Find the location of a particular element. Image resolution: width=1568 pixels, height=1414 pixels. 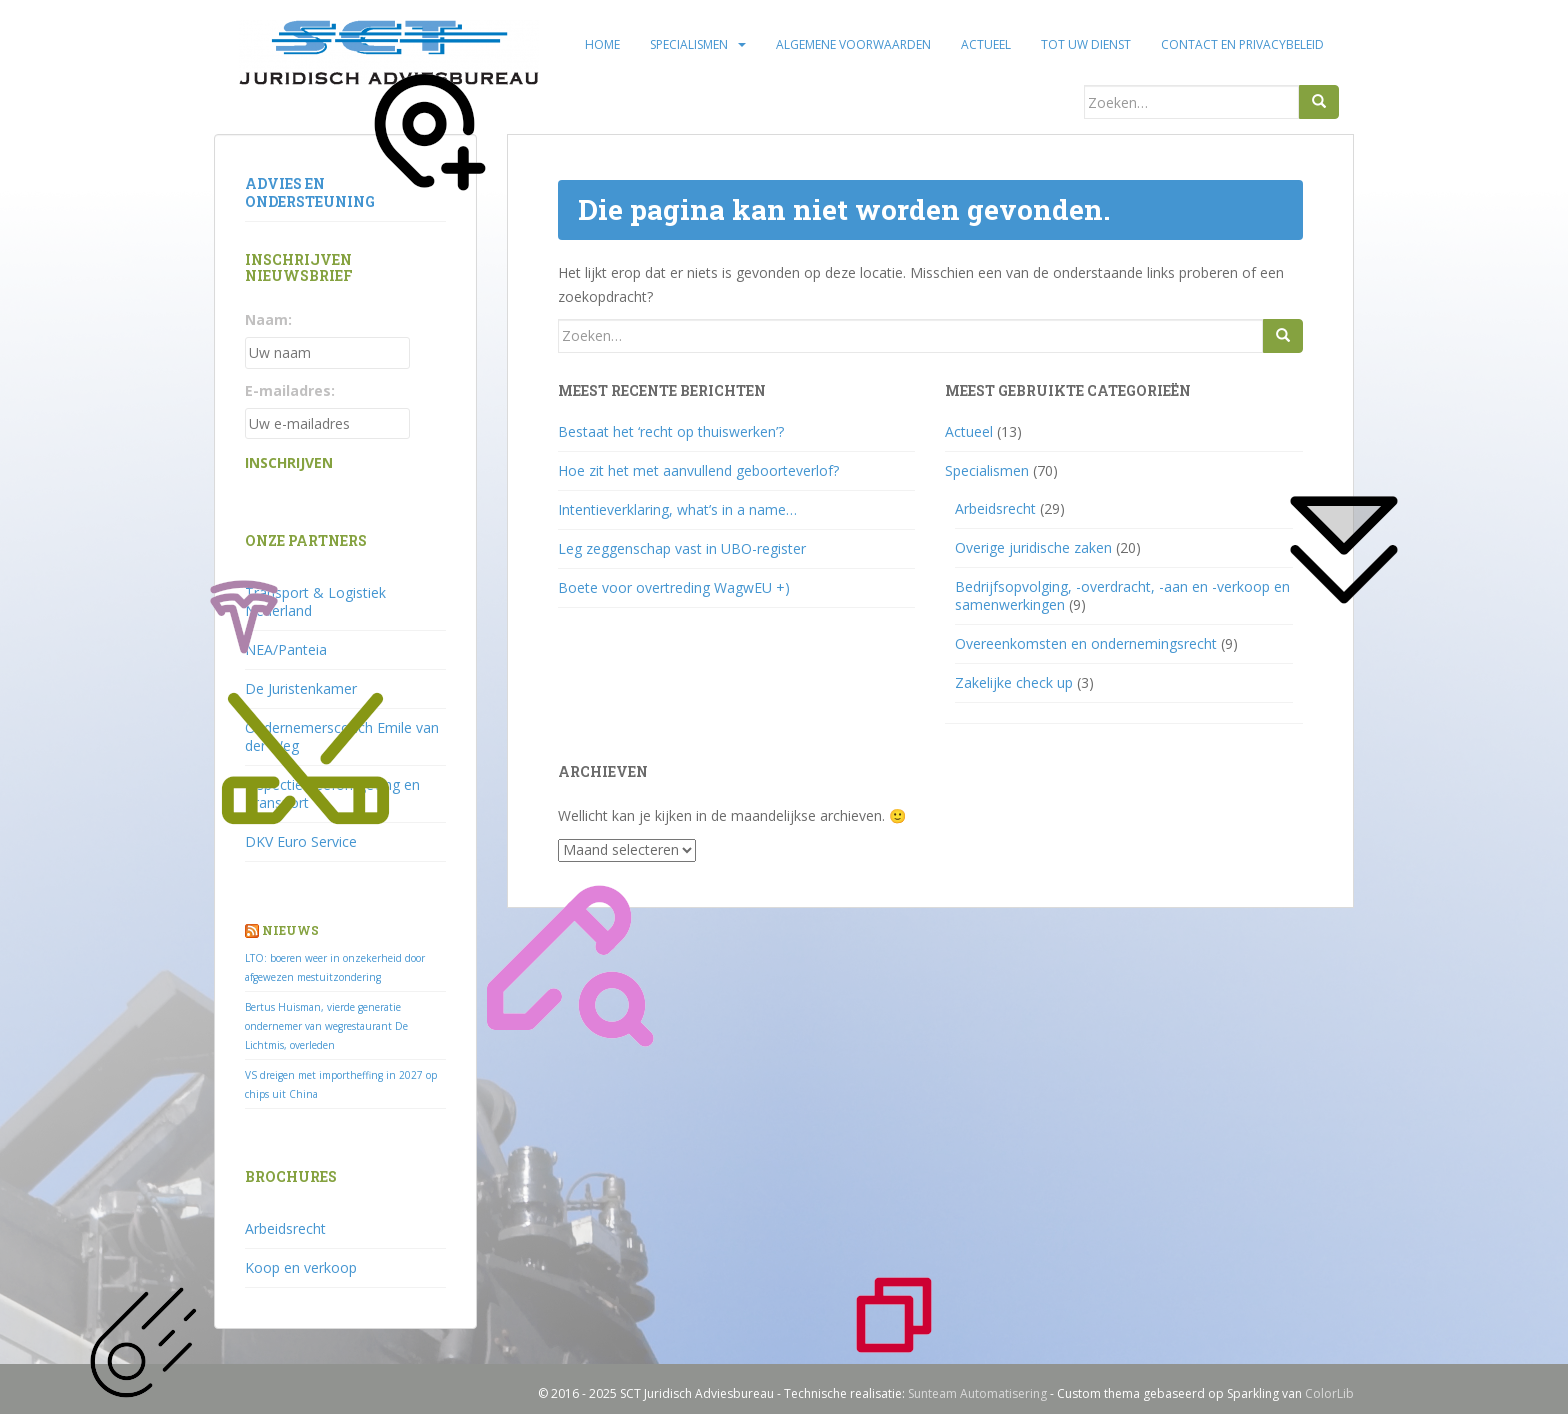

expand content or show more items below is located at coordinates (1344, 545).